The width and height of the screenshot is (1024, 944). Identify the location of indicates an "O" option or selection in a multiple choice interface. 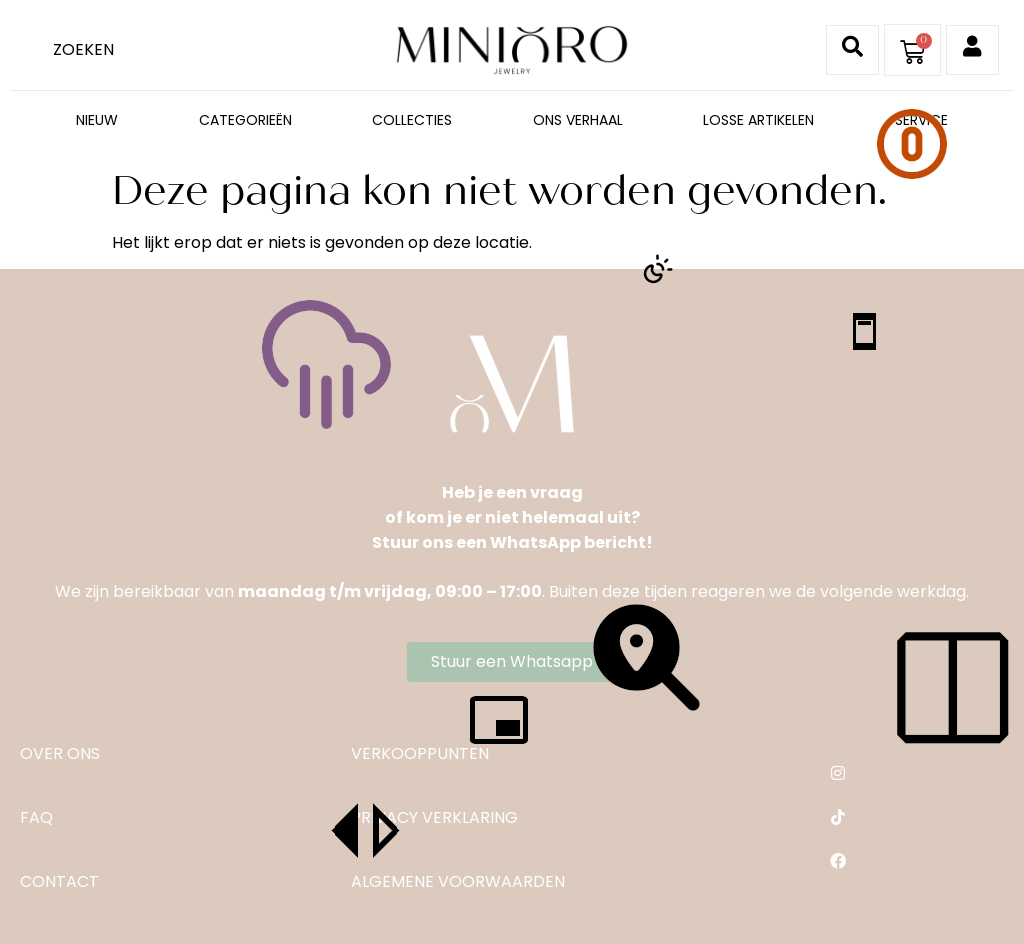
(912, 144).